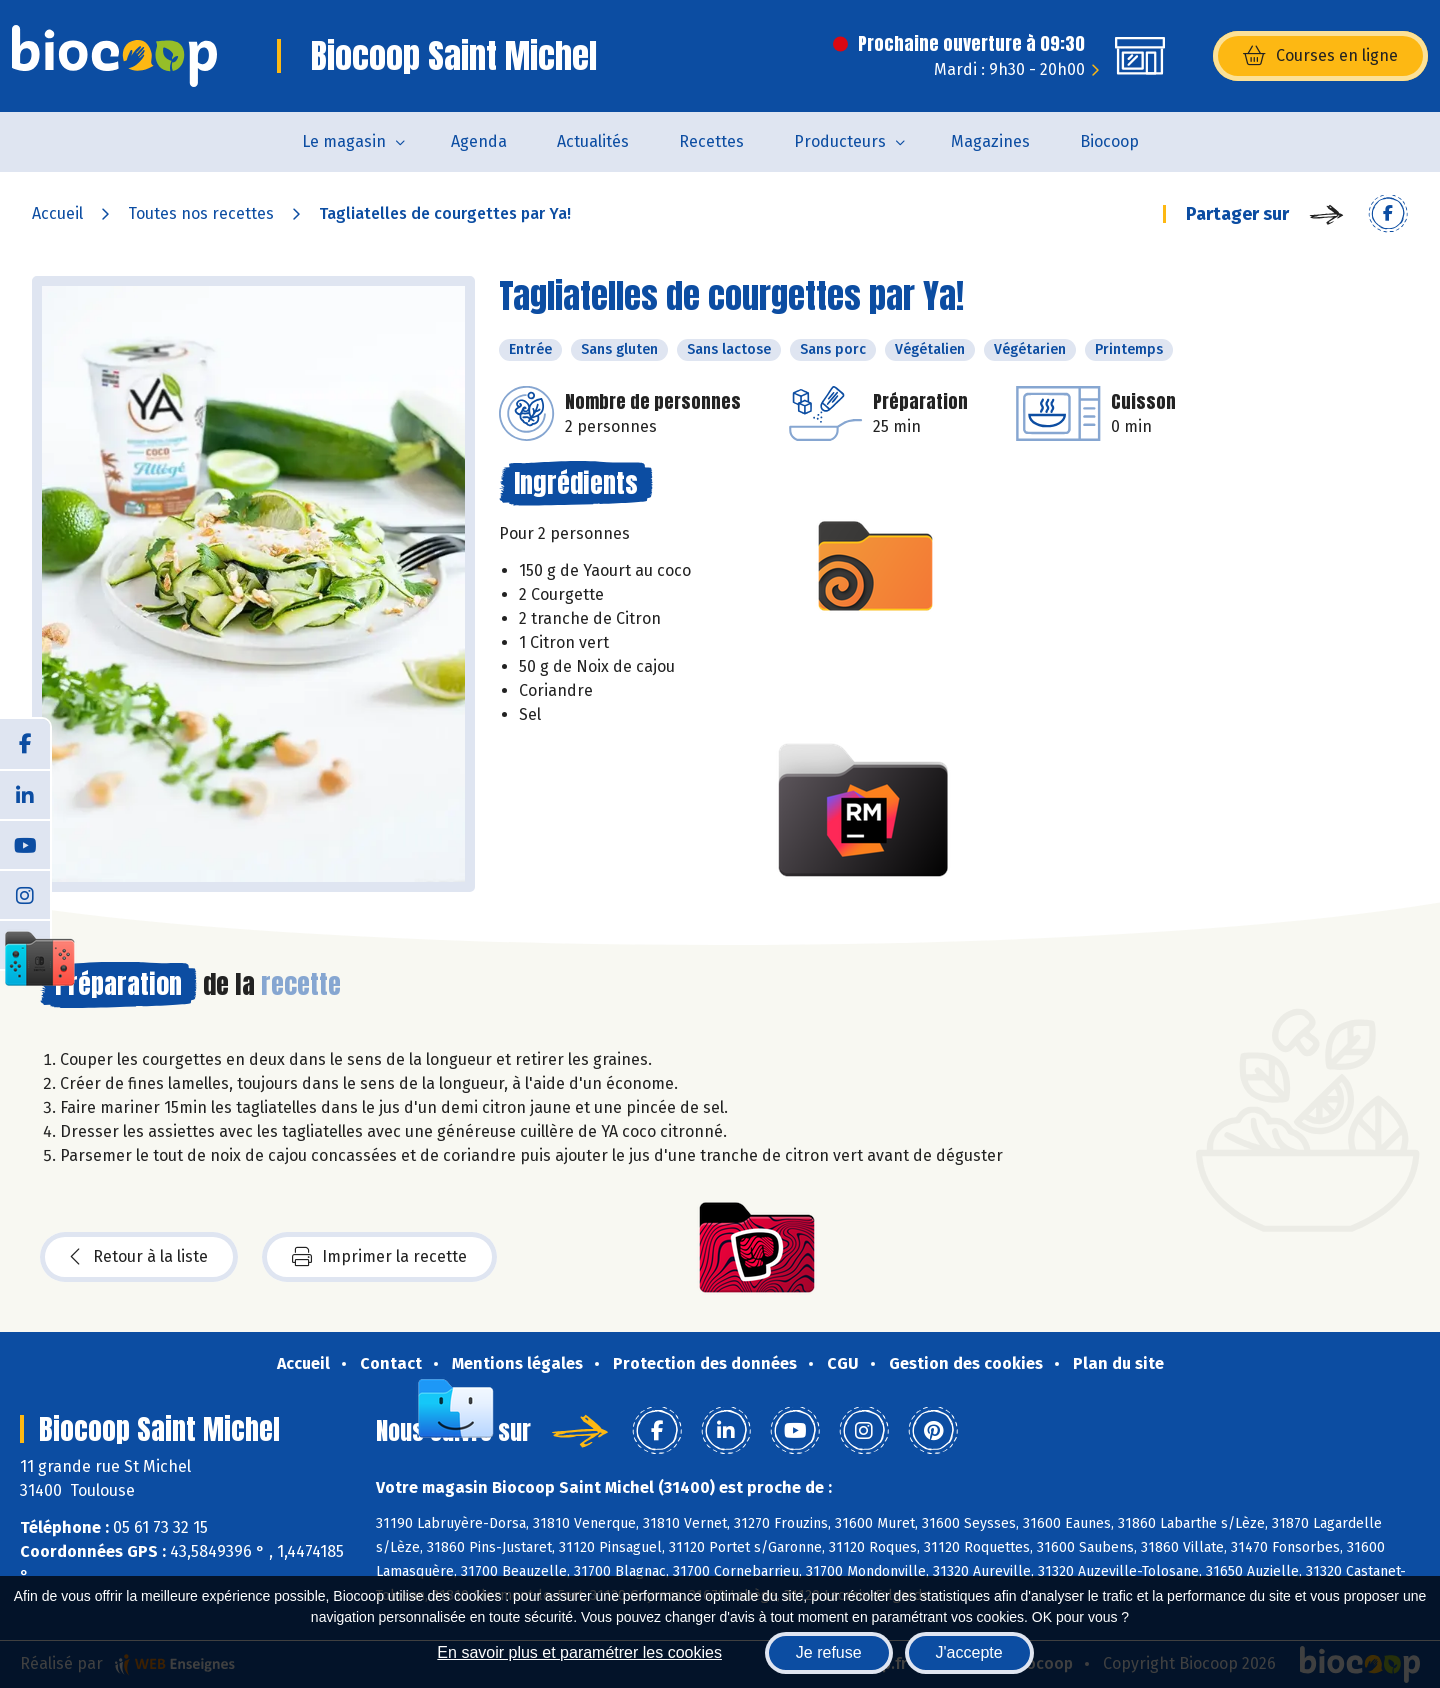 This screenshot has width=1440, height=1688. I want to click on open rubymine project folder, so click(862, 814).